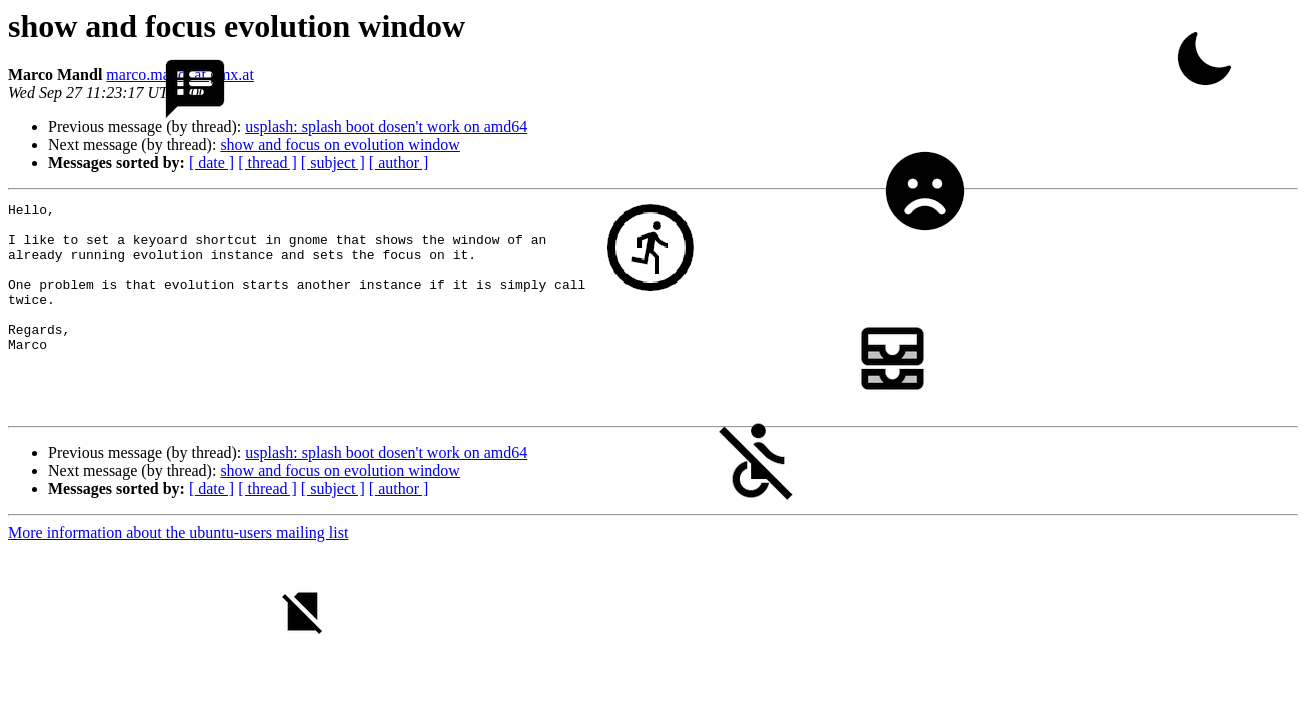  Describe the element at coordinates (758, 460) in the screenshot. I see `indicates location is not wheelchair accessible` at that location.